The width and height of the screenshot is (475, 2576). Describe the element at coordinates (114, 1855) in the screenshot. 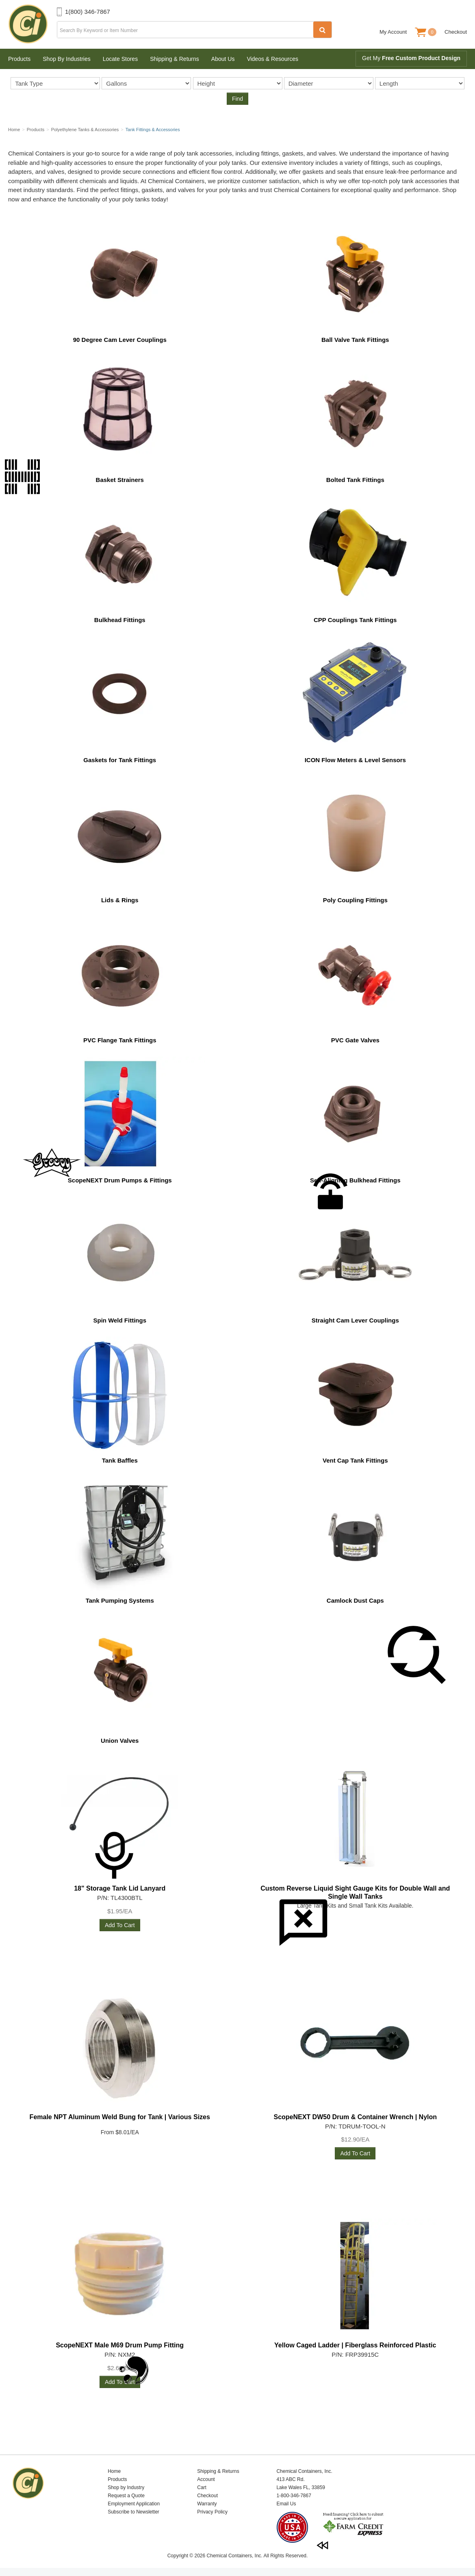

I see `tap to start voice recording` at that location.